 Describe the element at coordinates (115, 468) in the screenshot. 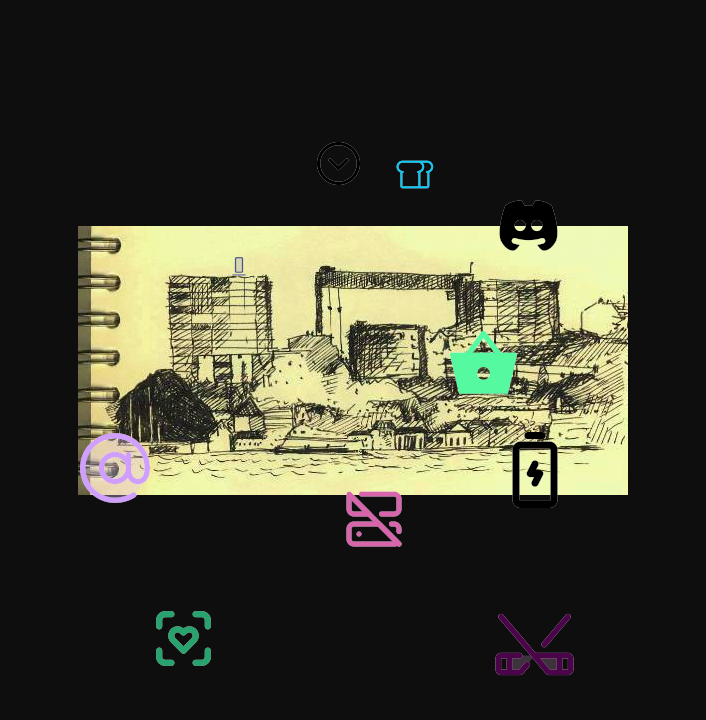

I see `mention a user in a post or comment` at that location.